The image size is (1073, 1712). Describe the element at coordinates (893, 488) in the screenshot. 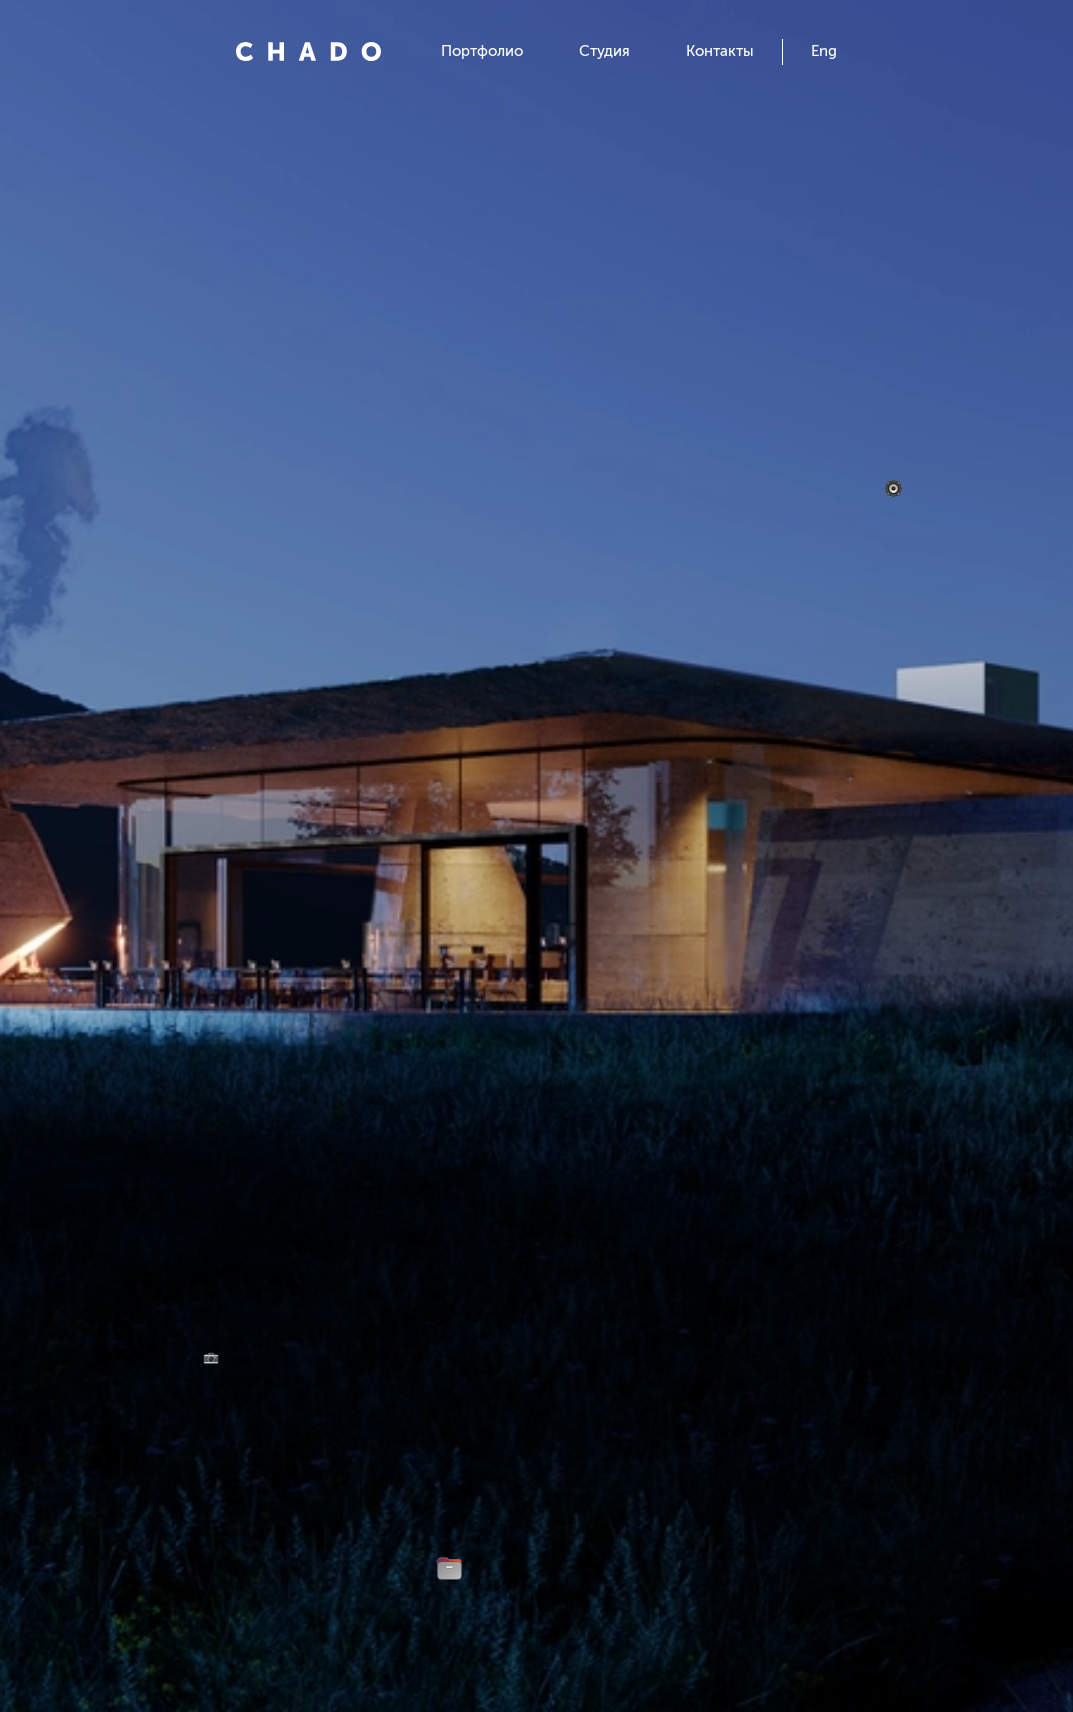

I see `adjust speaker or audio output settings` at that location.